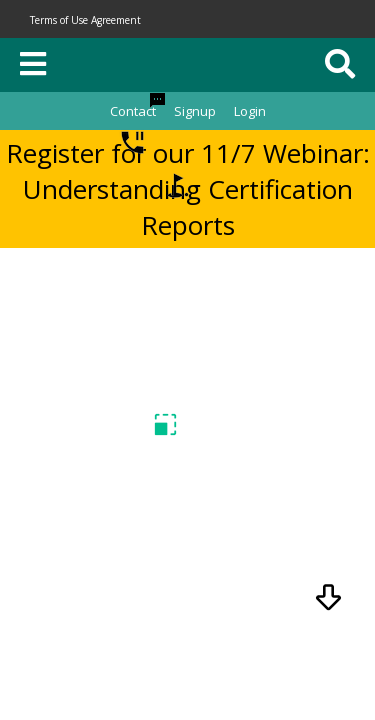  What do you see at coordinates (157, 100) in the screenshot?
I see `open text messages` at bounding box center [157, 100].